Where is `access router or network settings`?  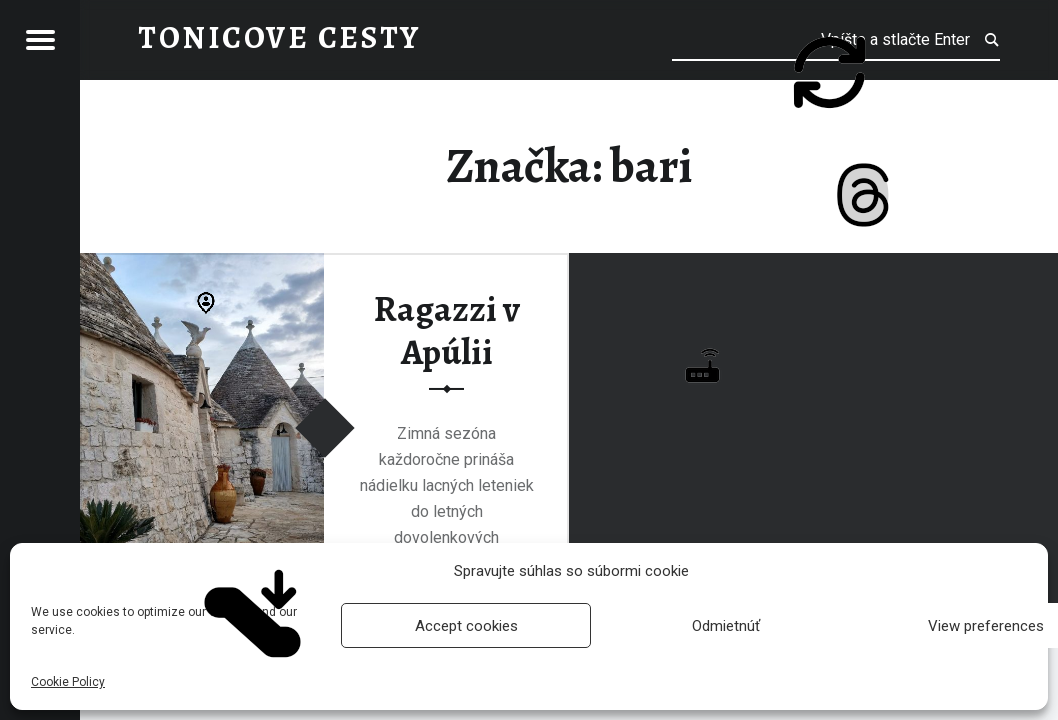
access router or network settings is located at coordinates (702, 365).